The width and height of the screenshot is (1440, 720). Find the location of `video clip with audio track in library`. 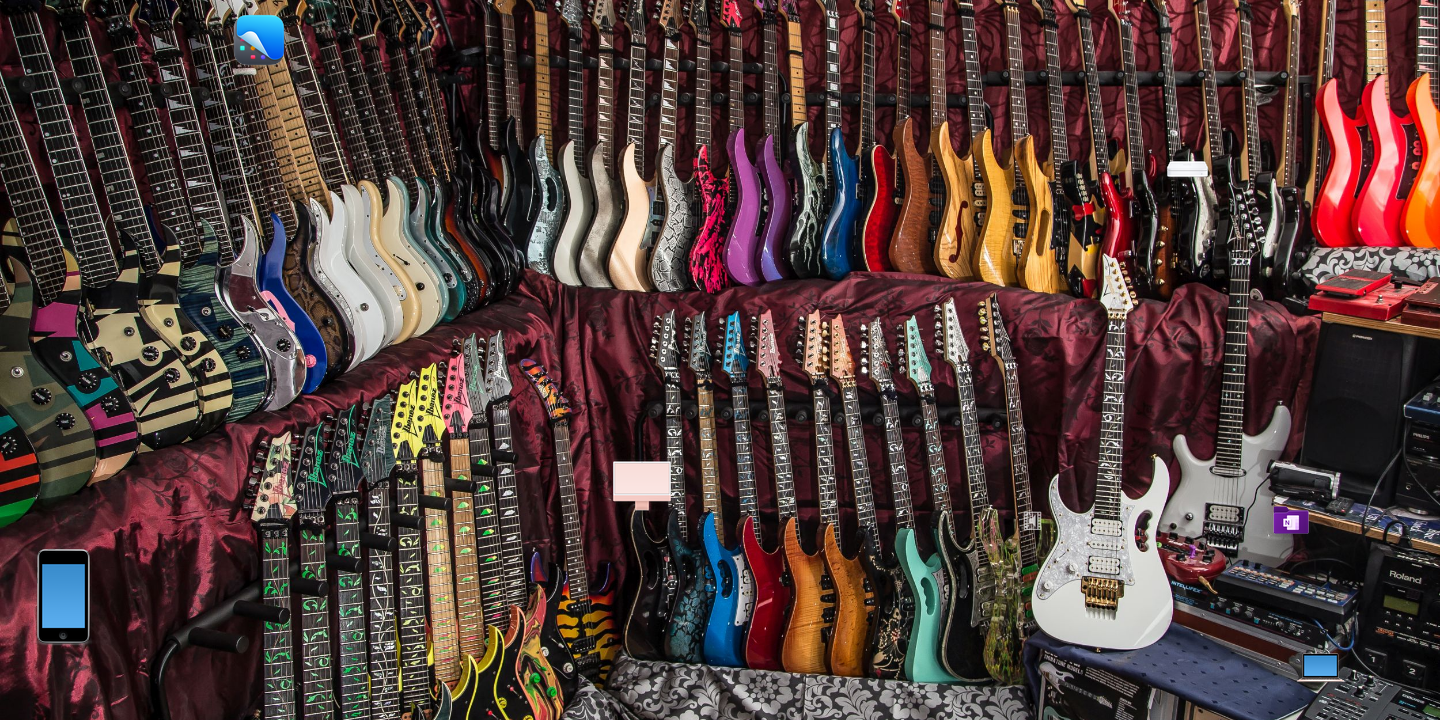

video clip with audio track in library is located at coordinates (1032, 520).